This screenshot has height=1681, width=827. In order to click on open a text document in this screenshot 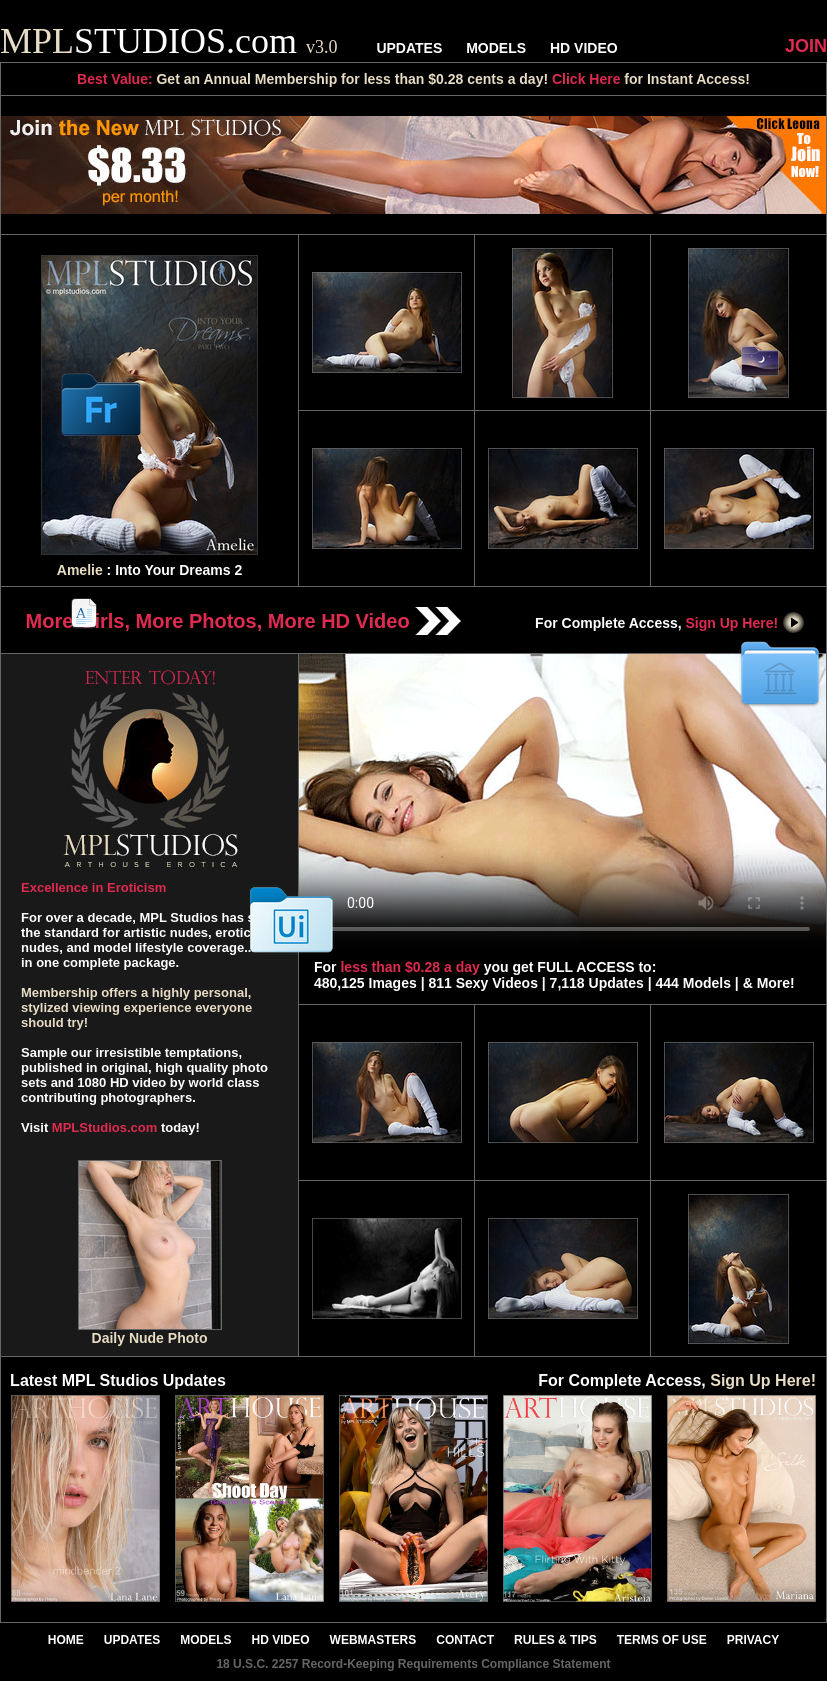, I will do `click(84, 613)`.